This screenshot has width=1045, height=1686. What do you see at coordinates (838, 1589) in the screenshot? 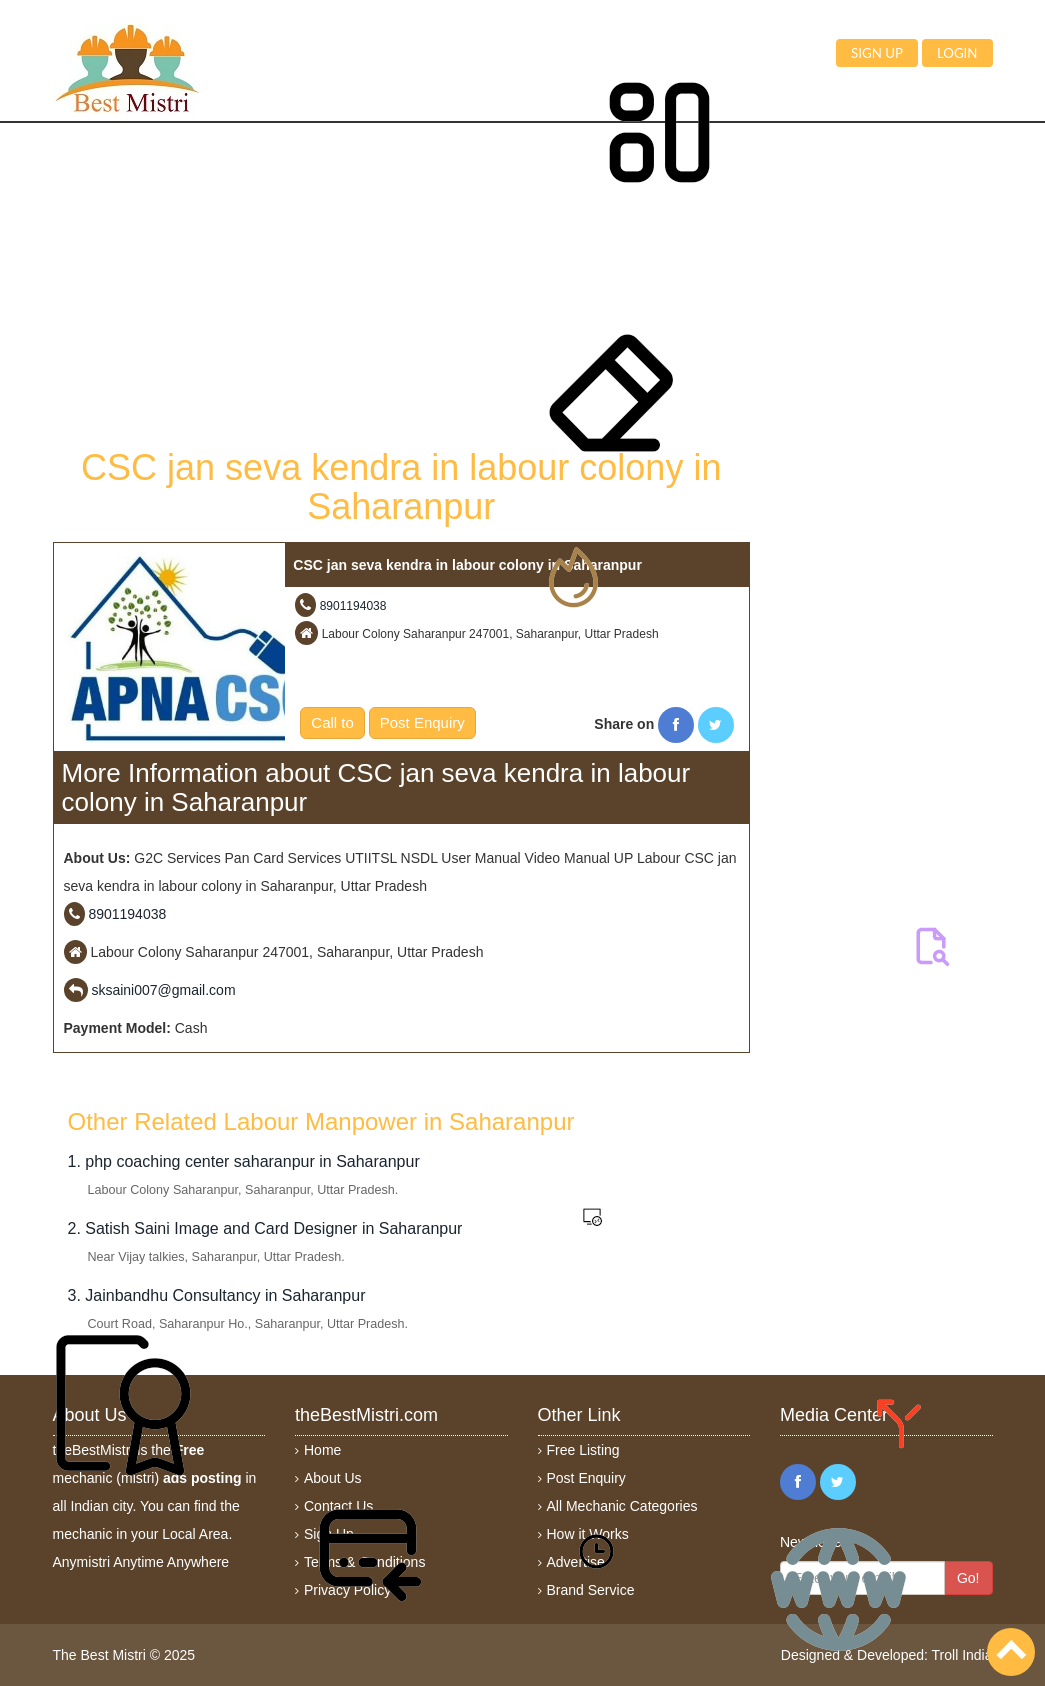
I see `open website or browse the web` at bounding box center [838, 1589].